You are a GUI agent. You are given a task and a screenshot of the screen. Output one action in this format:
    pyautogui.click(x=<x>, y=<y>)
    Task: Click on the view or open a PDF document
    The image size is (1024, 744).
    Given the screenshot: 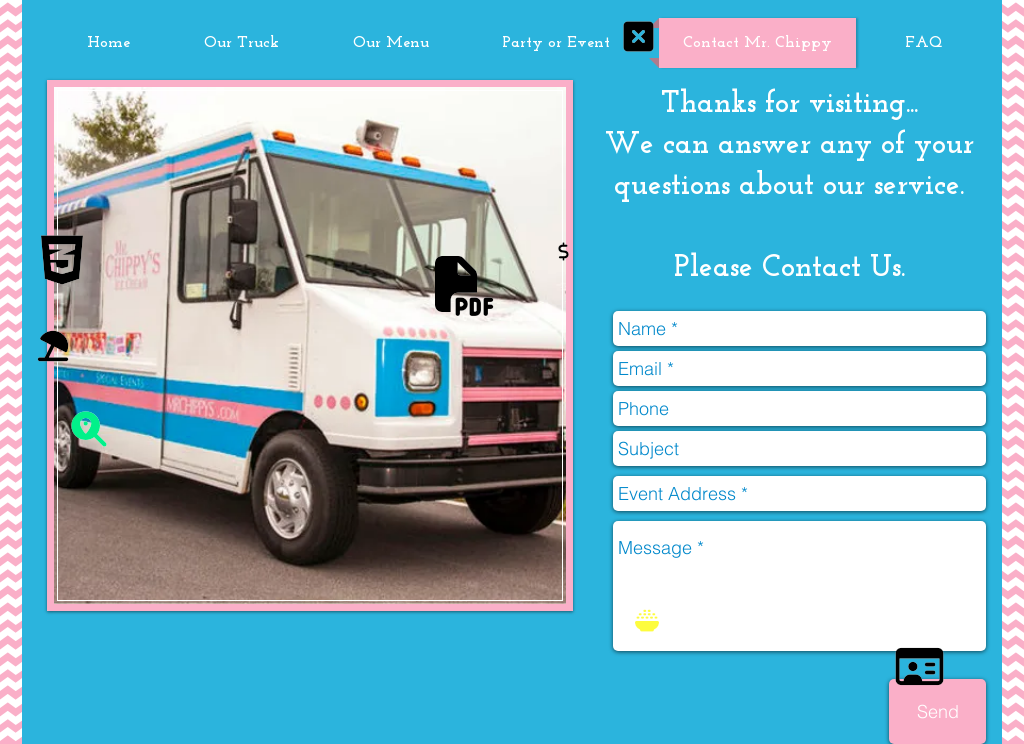 What is the action you would take?
    pyautogui.click(x=463, y=284)
    